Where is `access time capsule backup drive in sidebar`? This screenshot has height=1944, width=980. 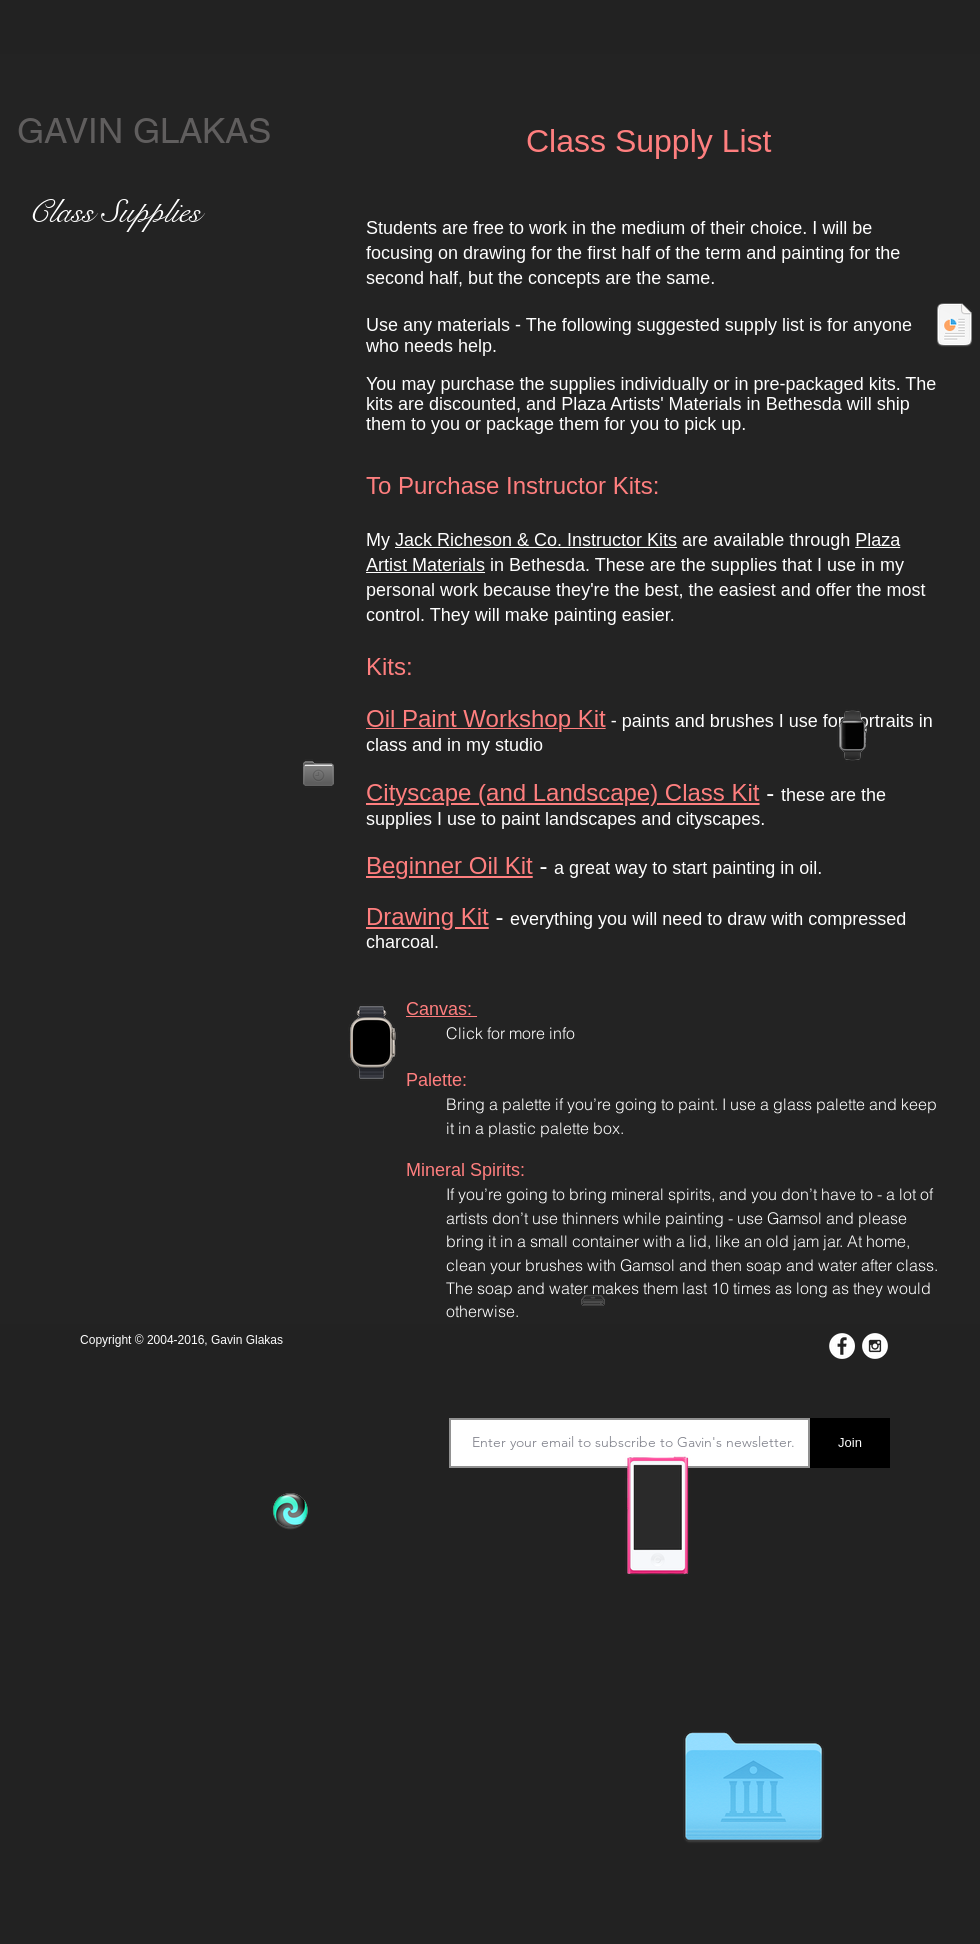 access time capsule backup drive in sidebar is located at coordinates (593, 1300).